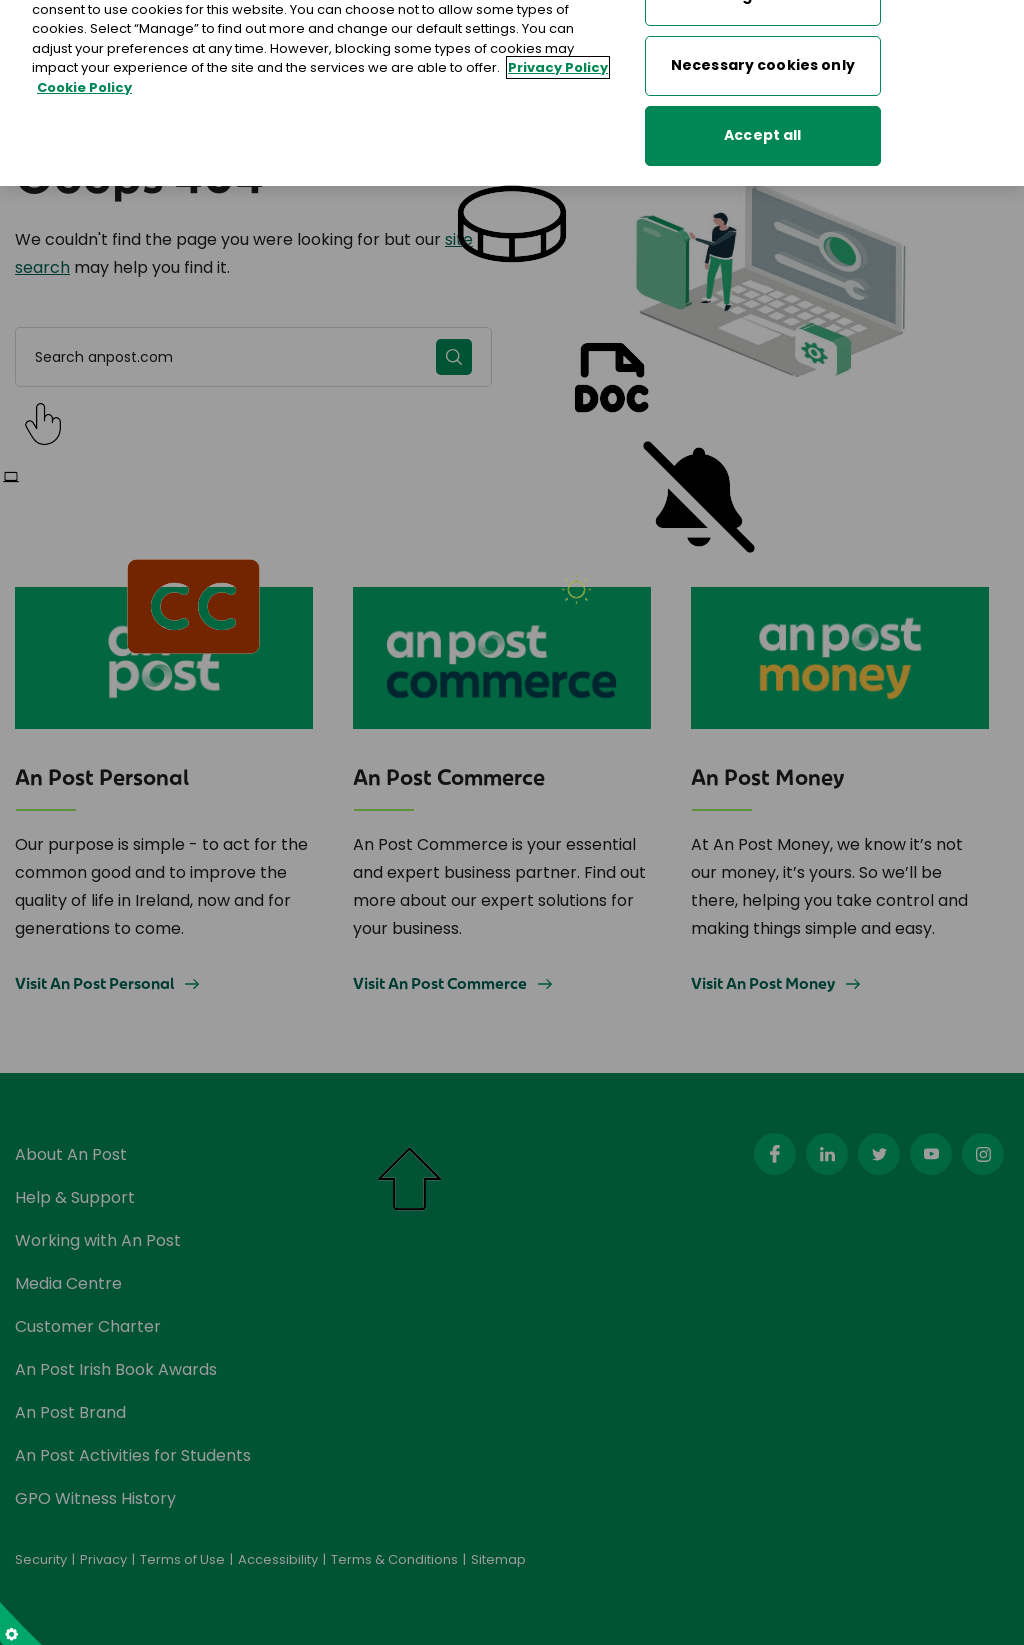 The width and height of the screenshot is (1024, 1645). What do you see at coordinates (193, 606) in the screenshot?
I see `enable closed captions for video content` at bounding box center [193, 606].